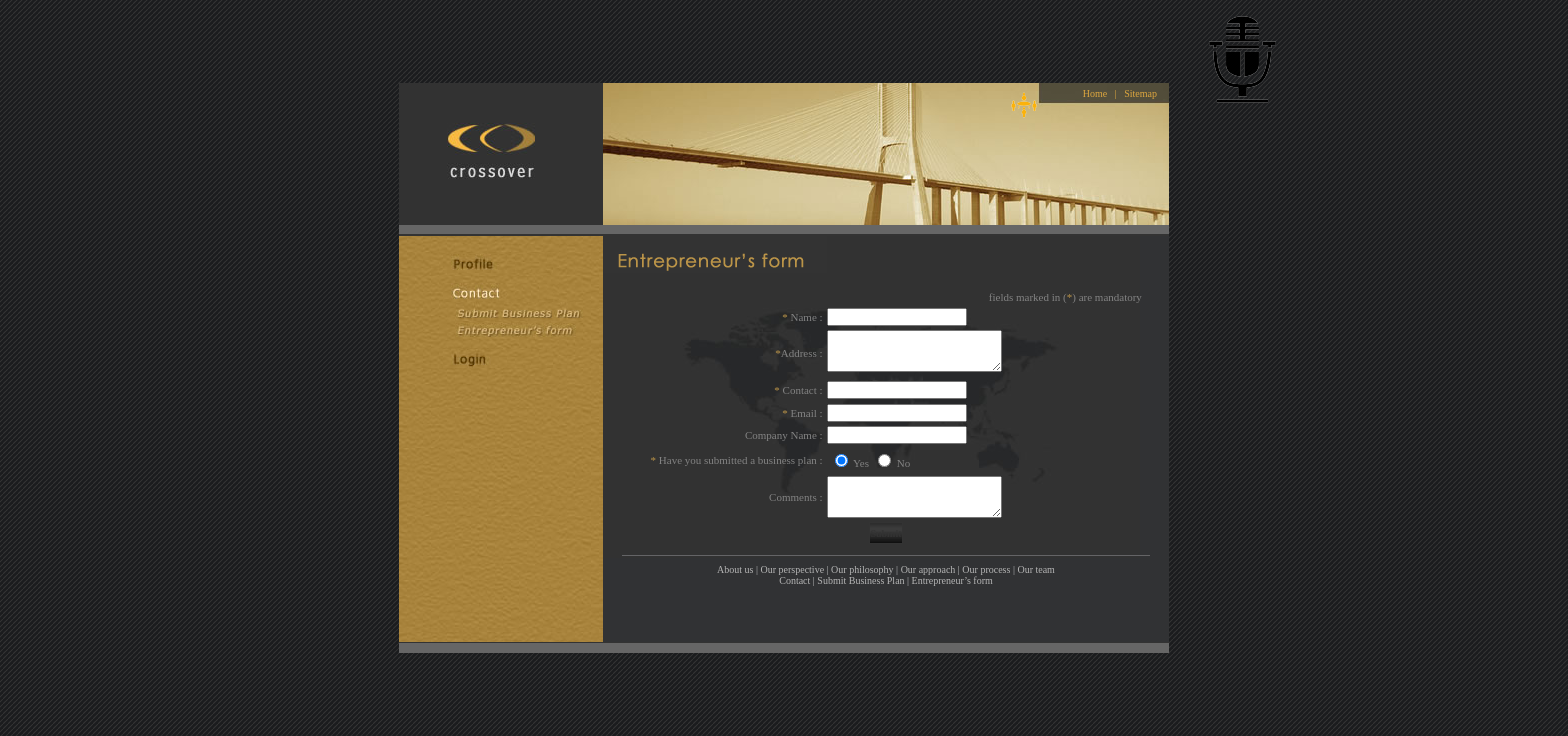  I want to click on access voice recording features, so click(1242, 59).